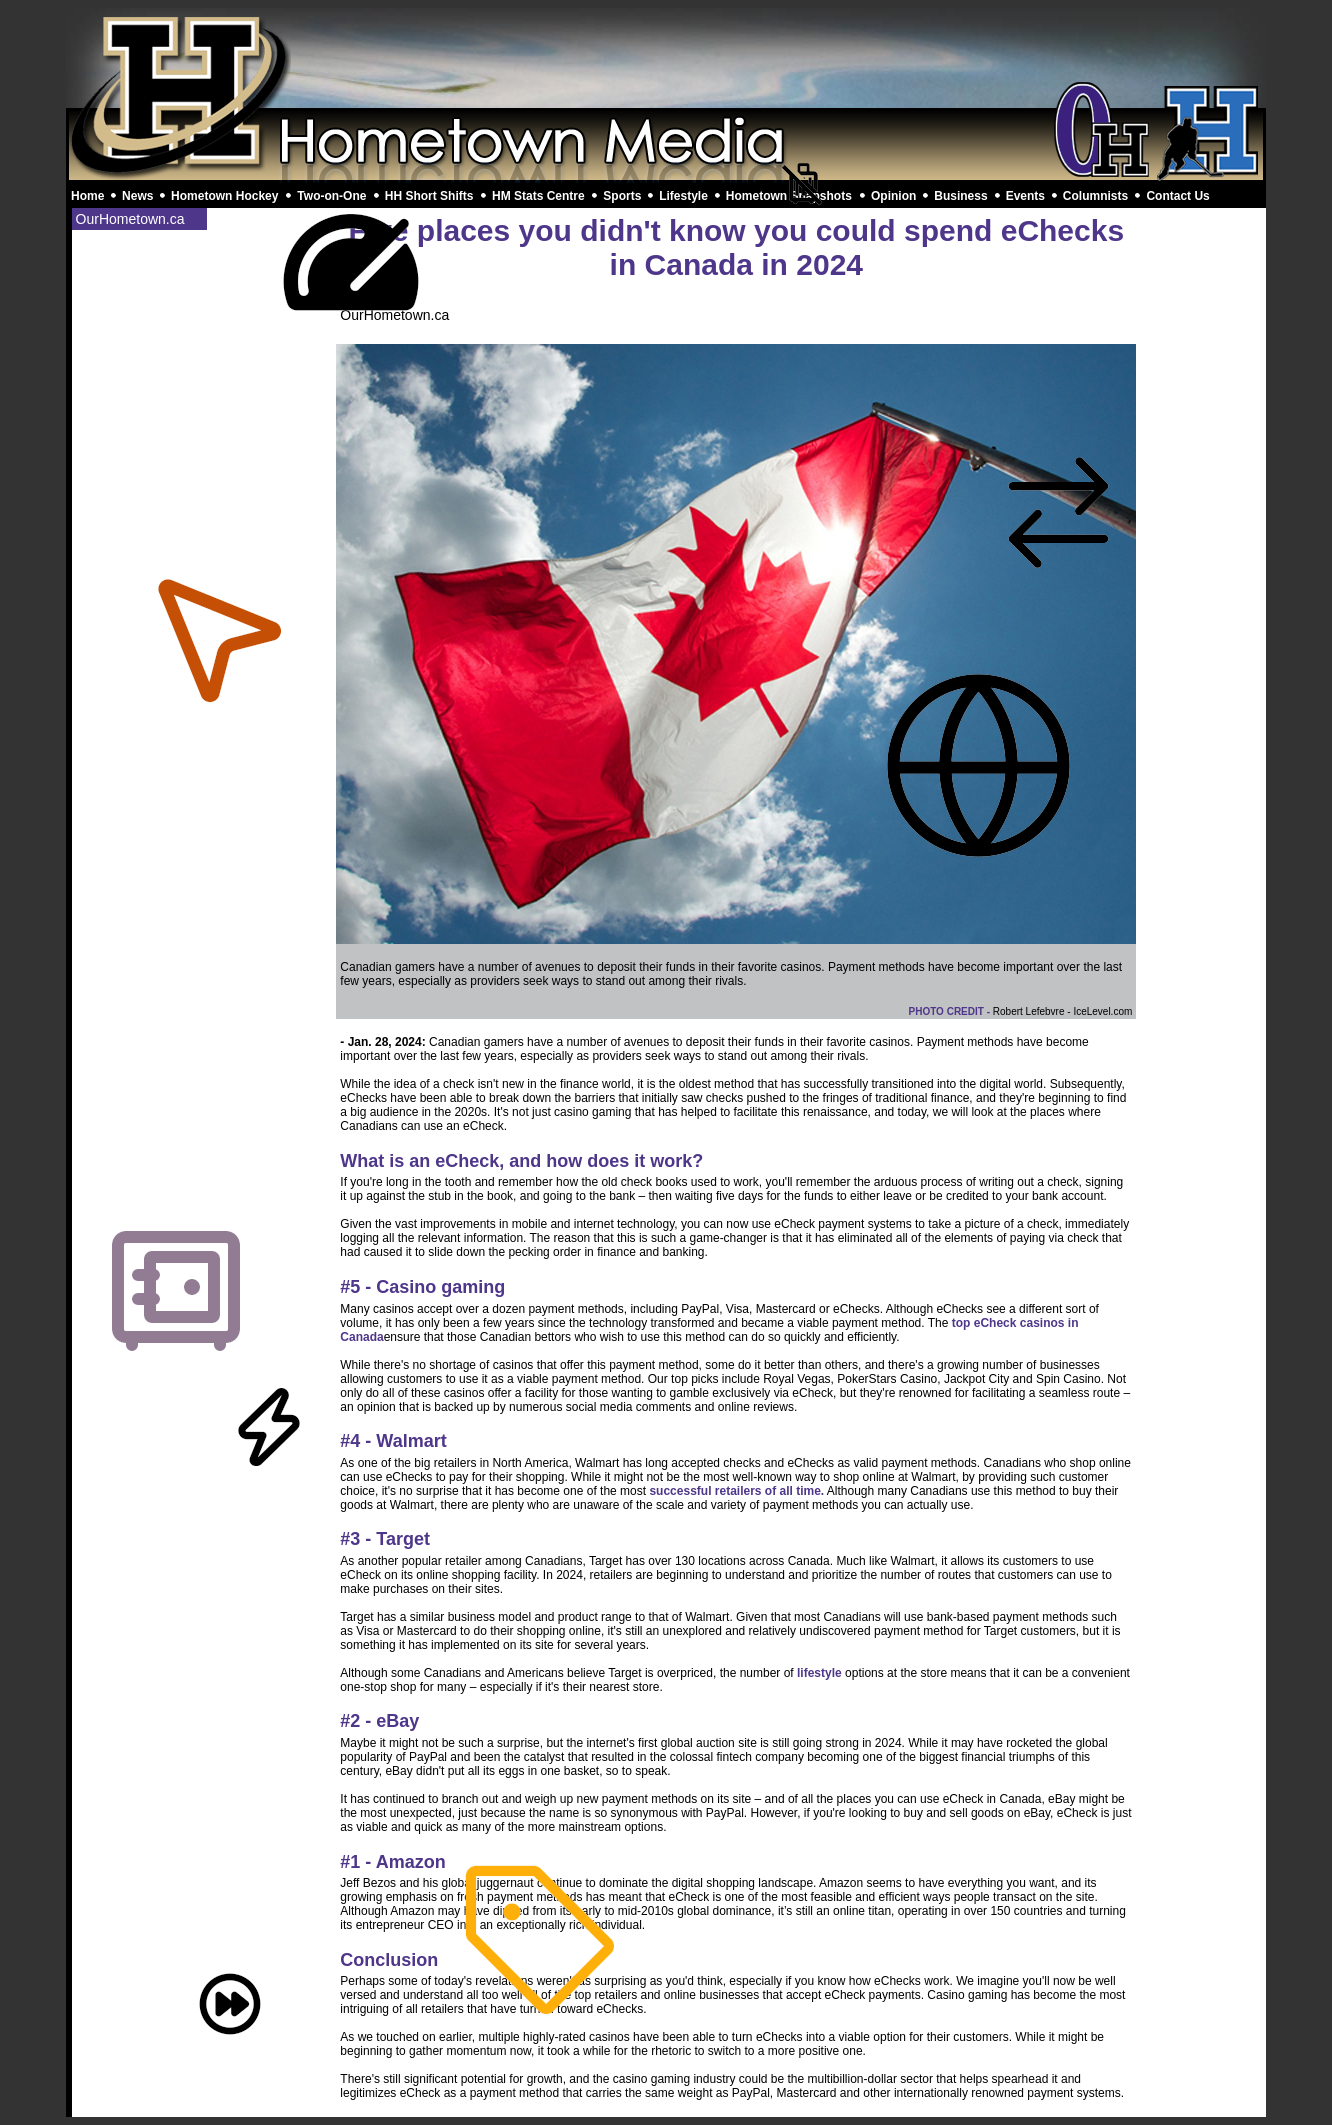 The image size is (1332, 2125). What do you see at coordinates (176, 1295) in the screenshot?
I see `access fiscal host settings` at bounding box center [176, 1295].